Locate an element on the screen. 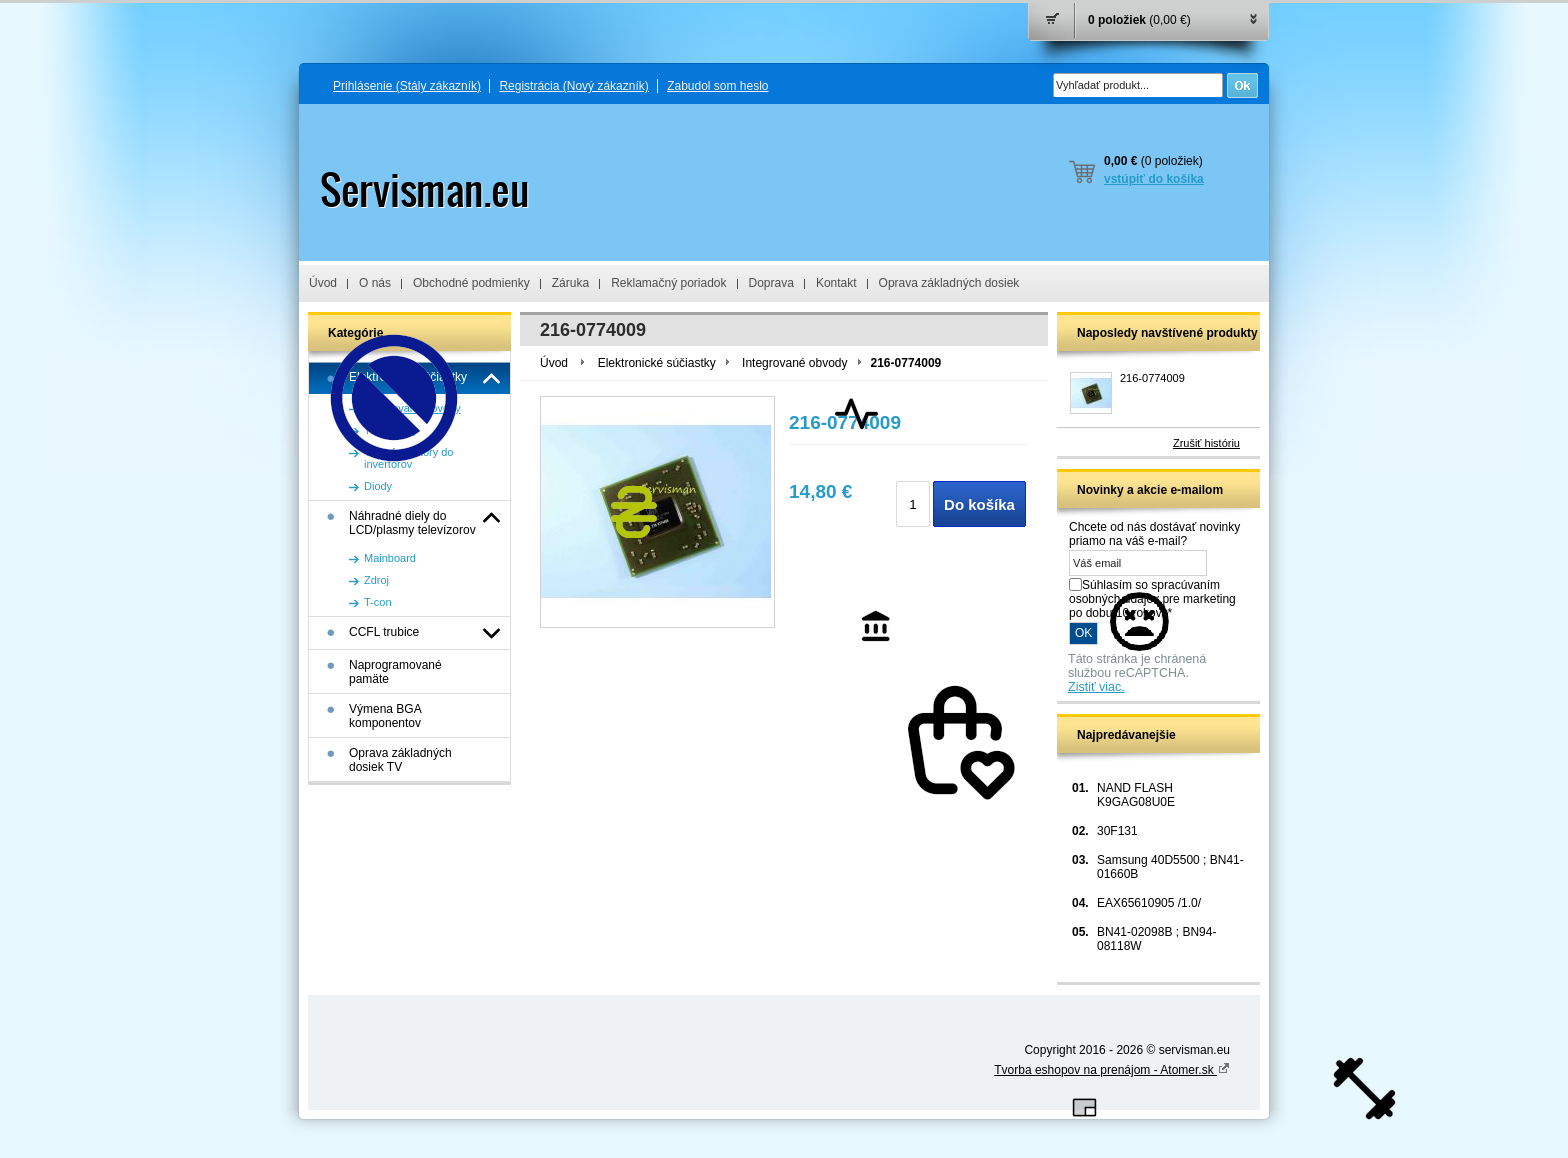 This screenshot has height=1158, width=1568. enable picture-in-picture mode is located at coordinates (1084, 1107).